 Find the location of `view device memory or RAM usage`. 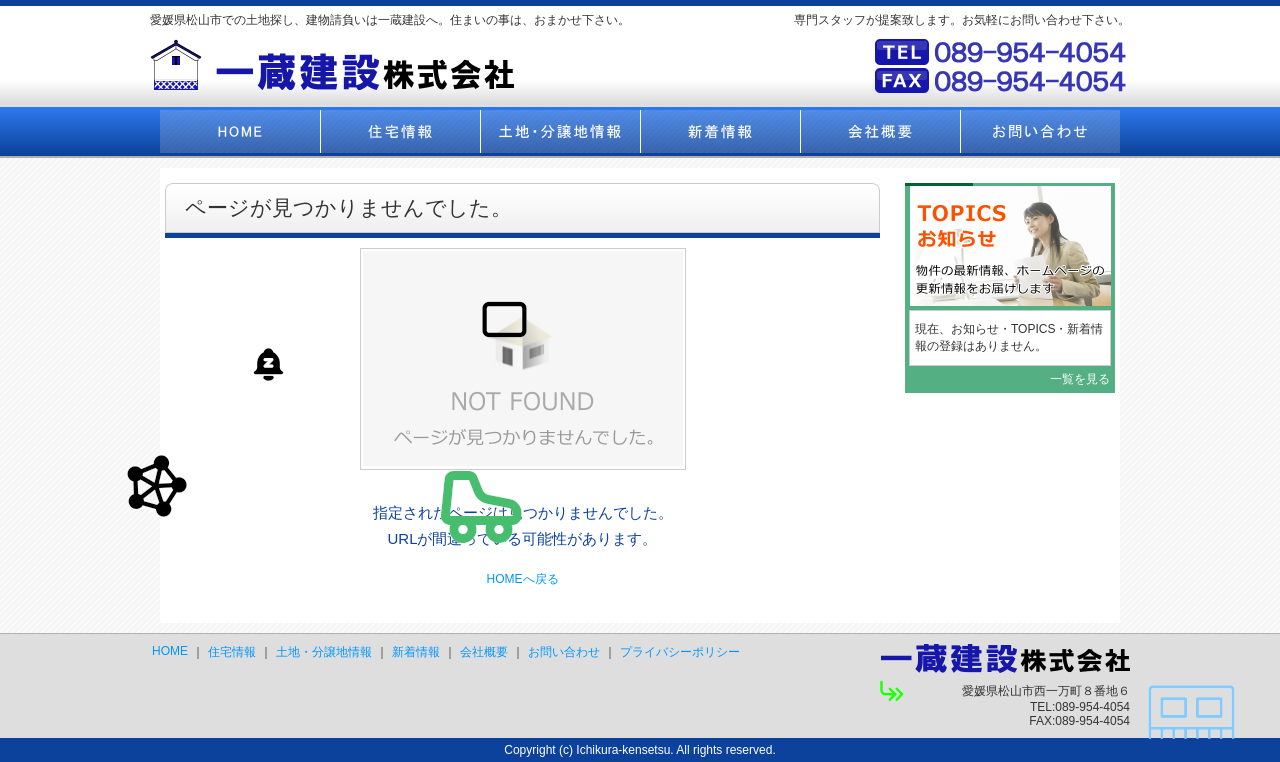

view device memory or RAM usage is located at coordinates (1191, 710).